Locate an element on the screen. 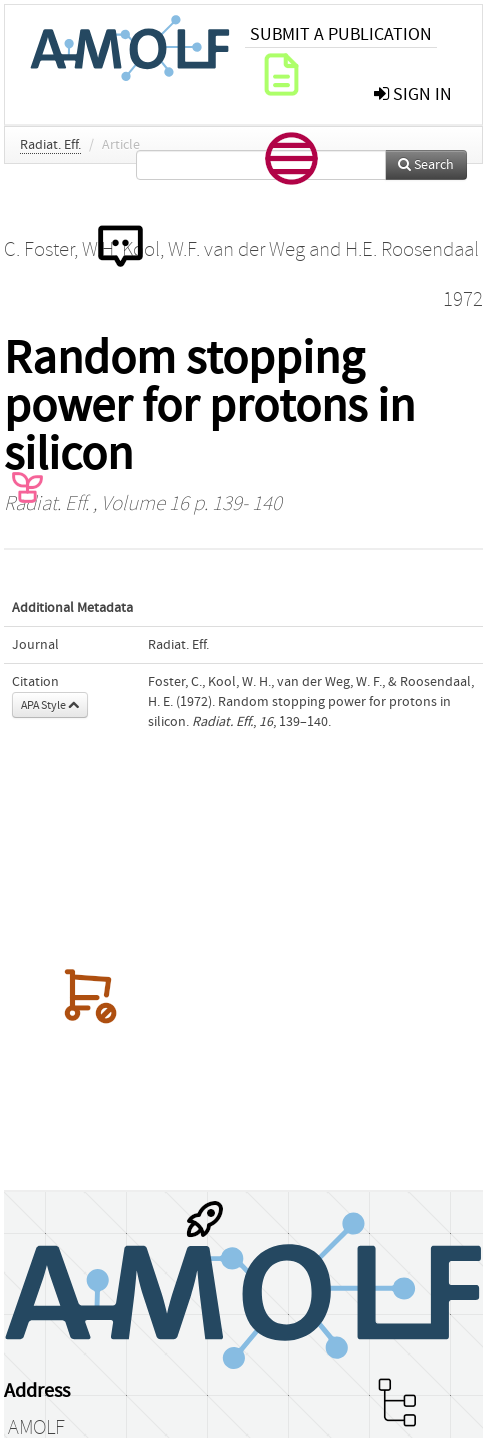  view global latitude lines or geographic coordinates is located at coordinates (291, 158).